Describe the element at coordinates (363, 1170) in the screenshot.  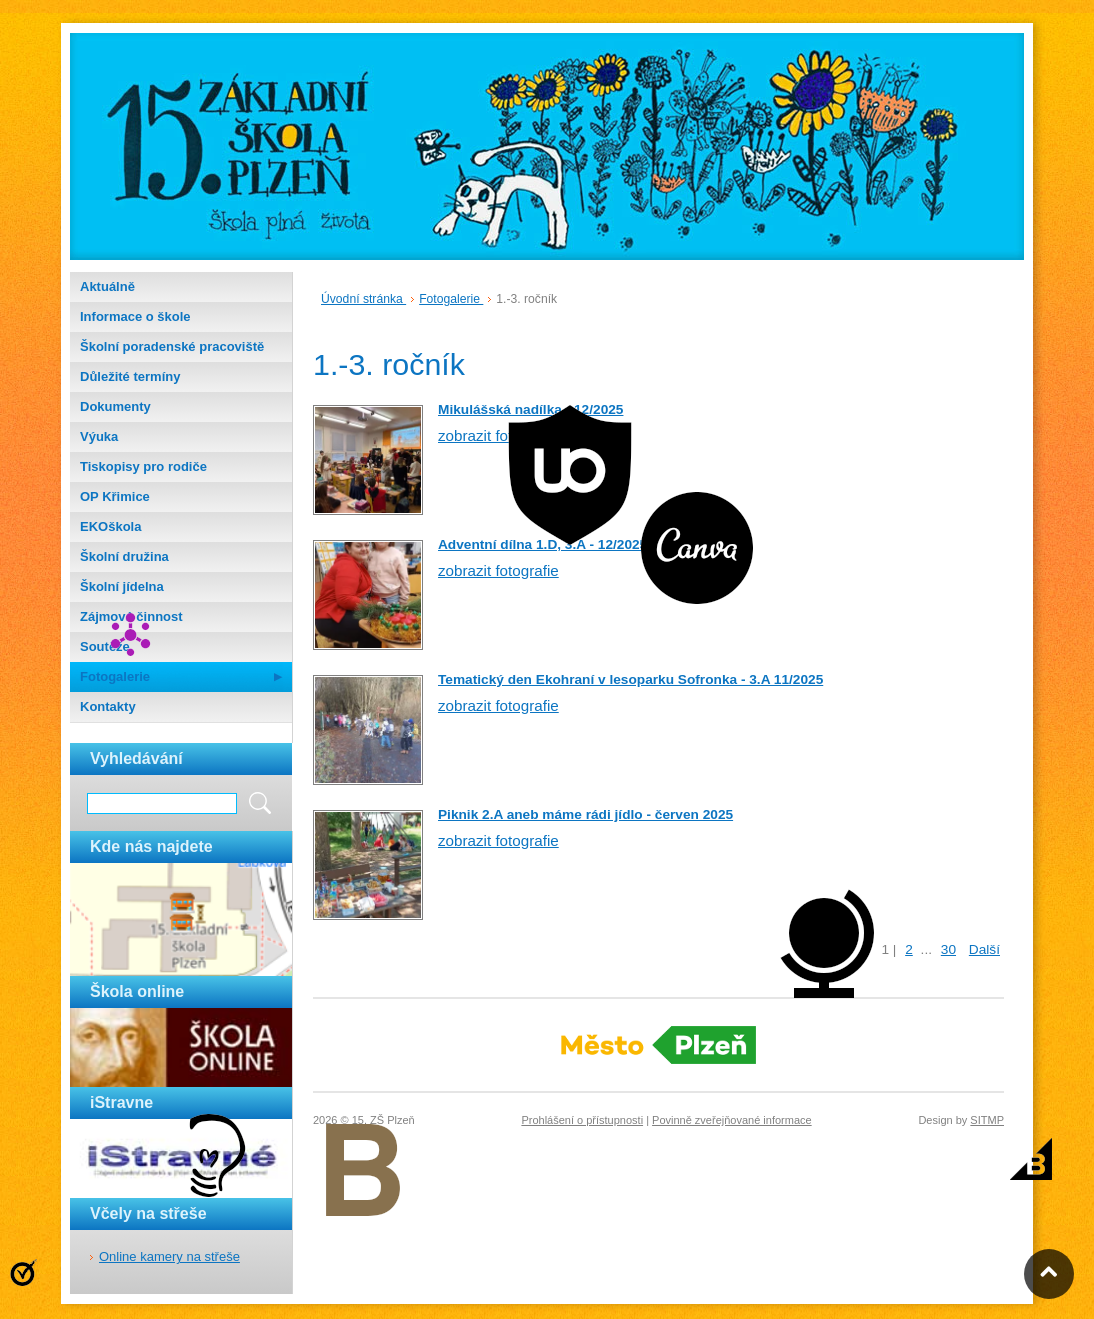
I see `barmenia insurance company logo` at that location.